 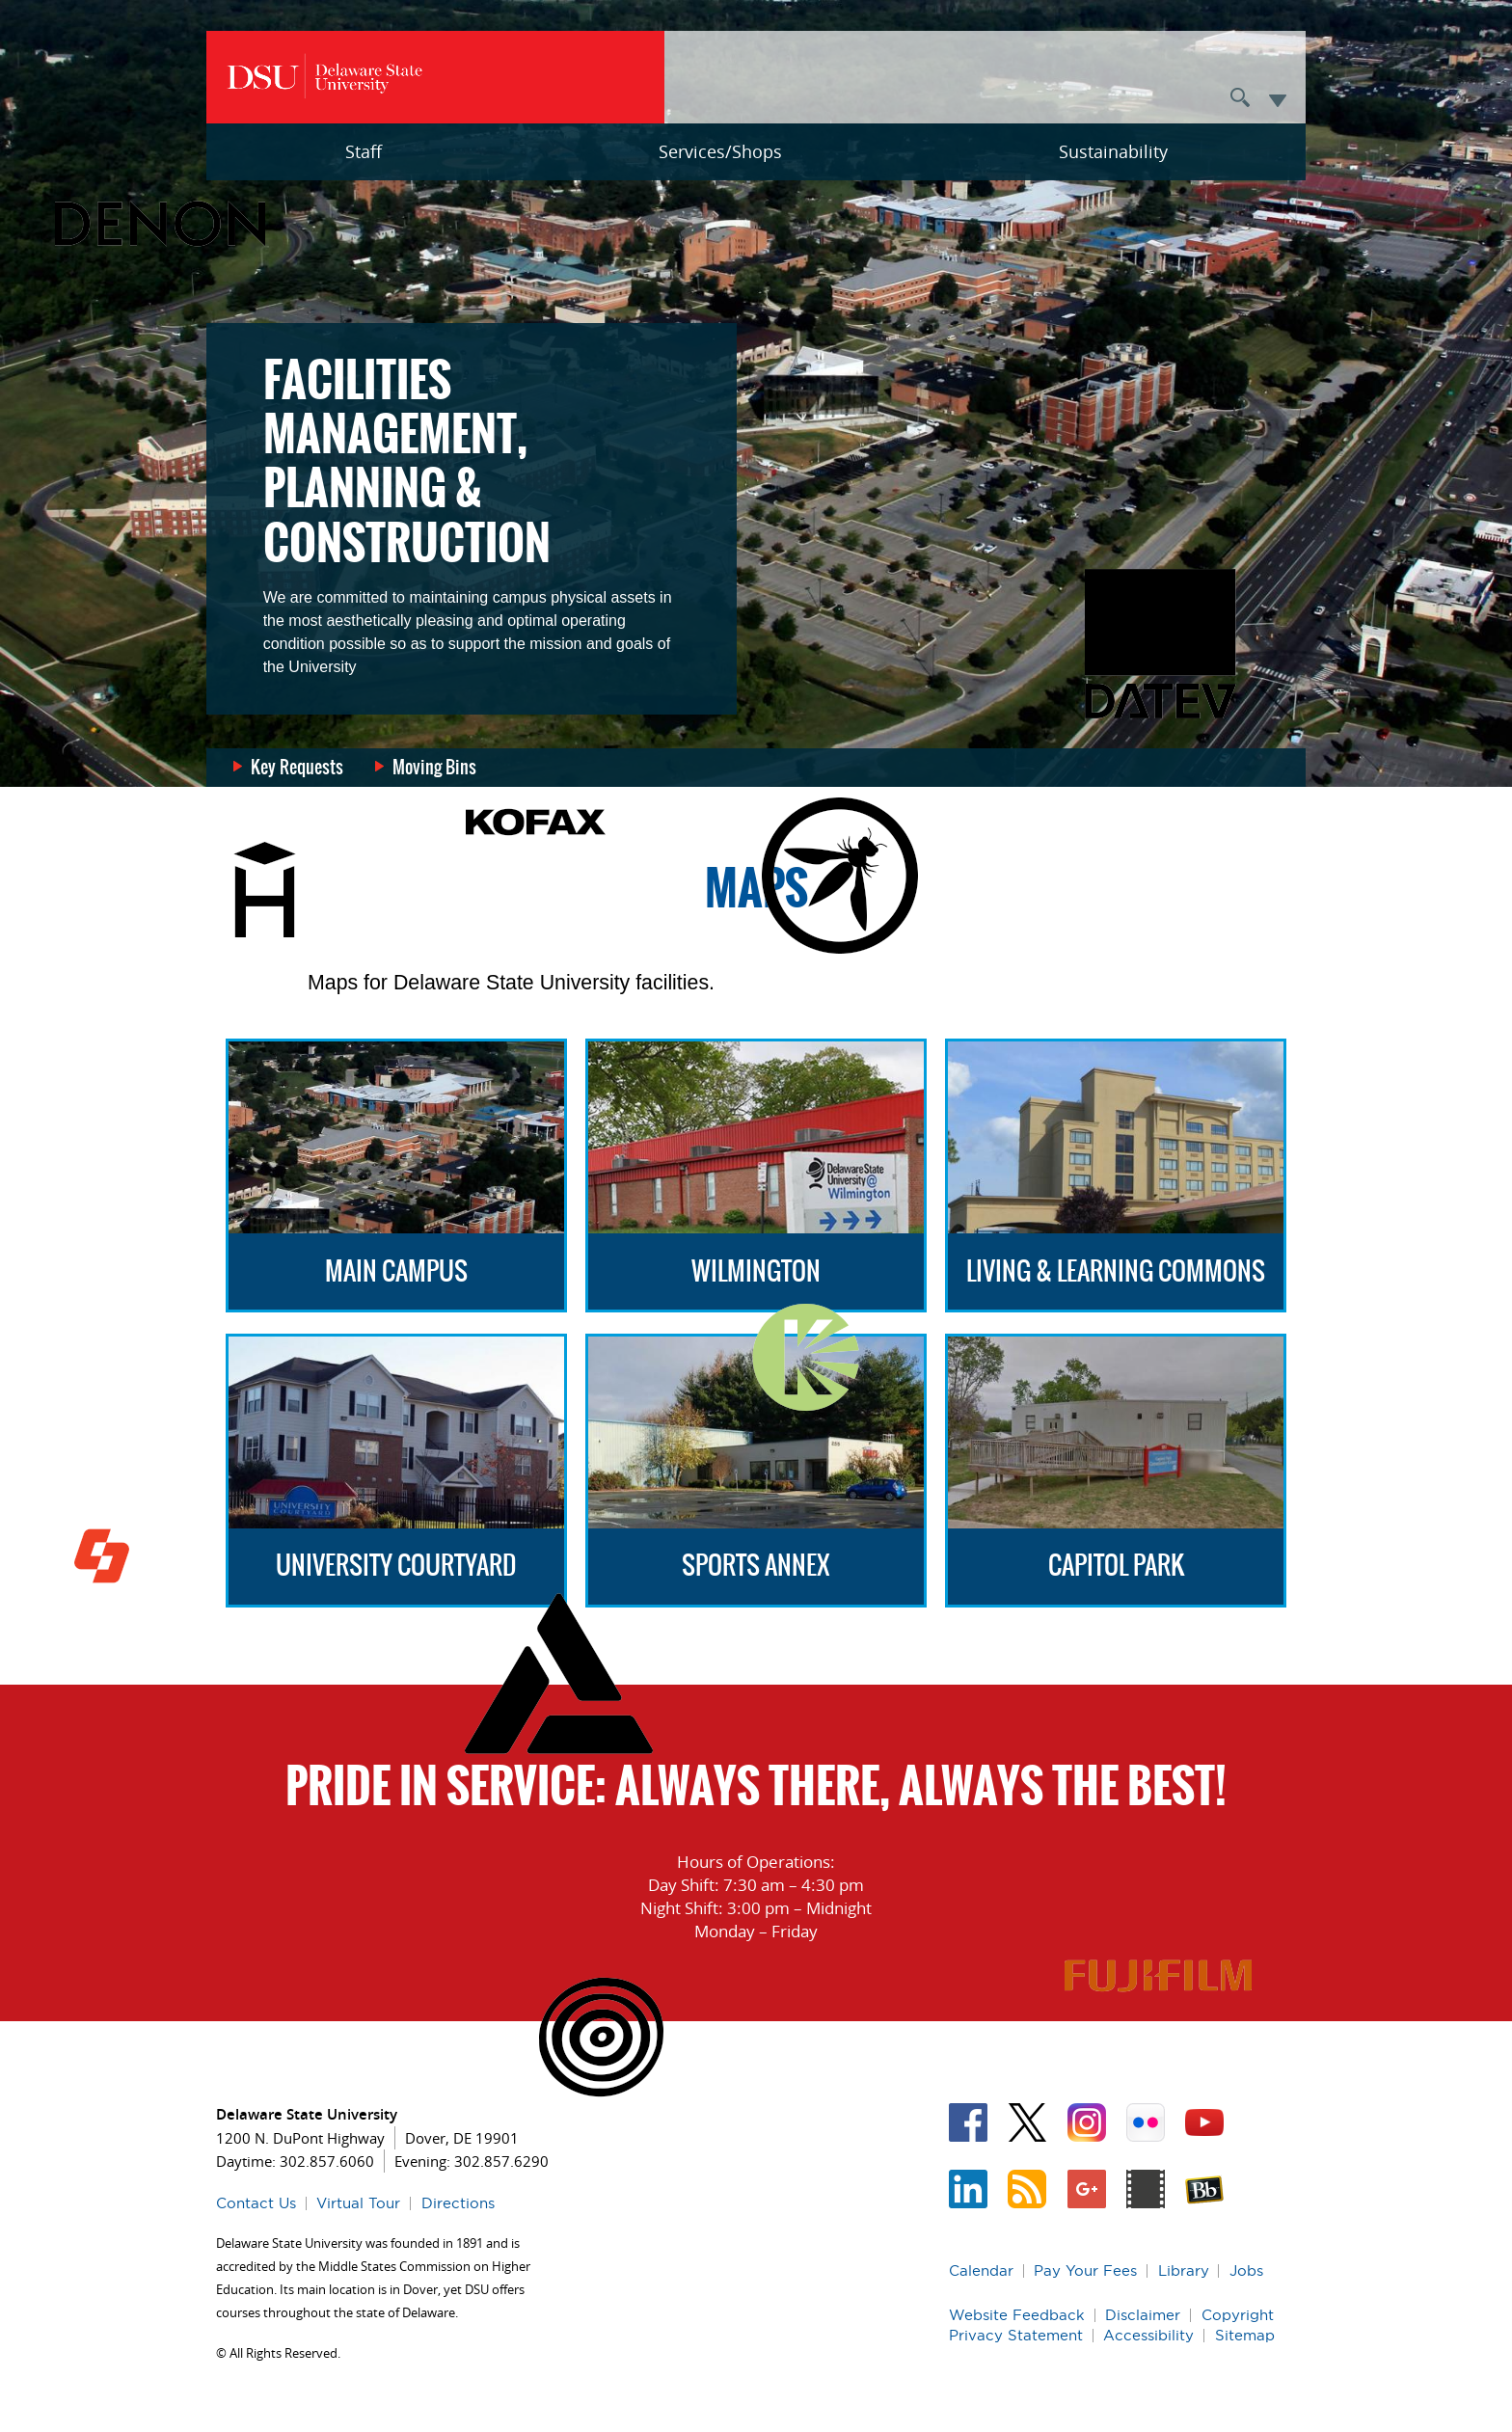 I want to click on optuna hyperparameter optimization framework logo, so click(x=601, y=2037).